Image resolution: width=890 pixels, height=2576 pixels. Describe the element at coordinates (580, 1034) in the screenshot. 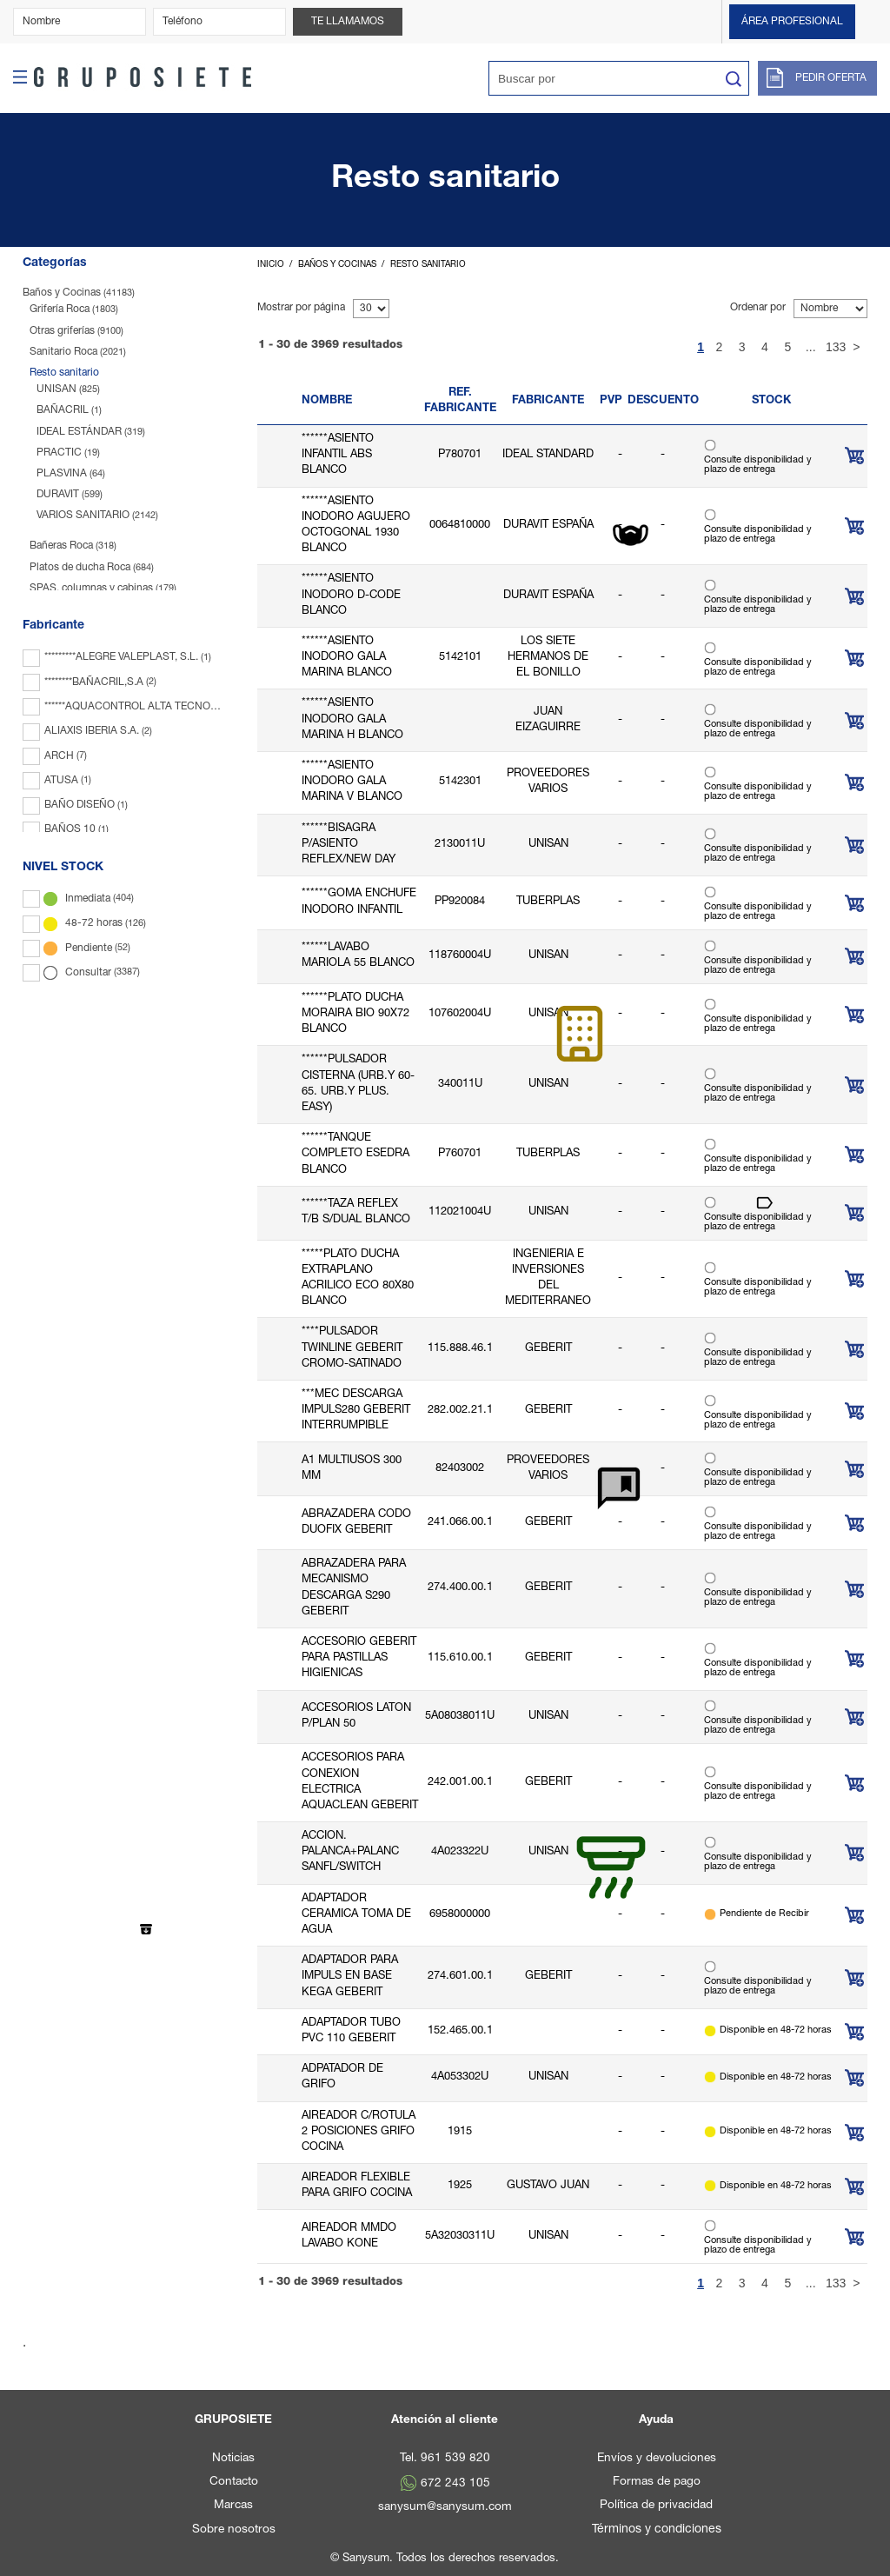

I see `view office or business location` at that location.